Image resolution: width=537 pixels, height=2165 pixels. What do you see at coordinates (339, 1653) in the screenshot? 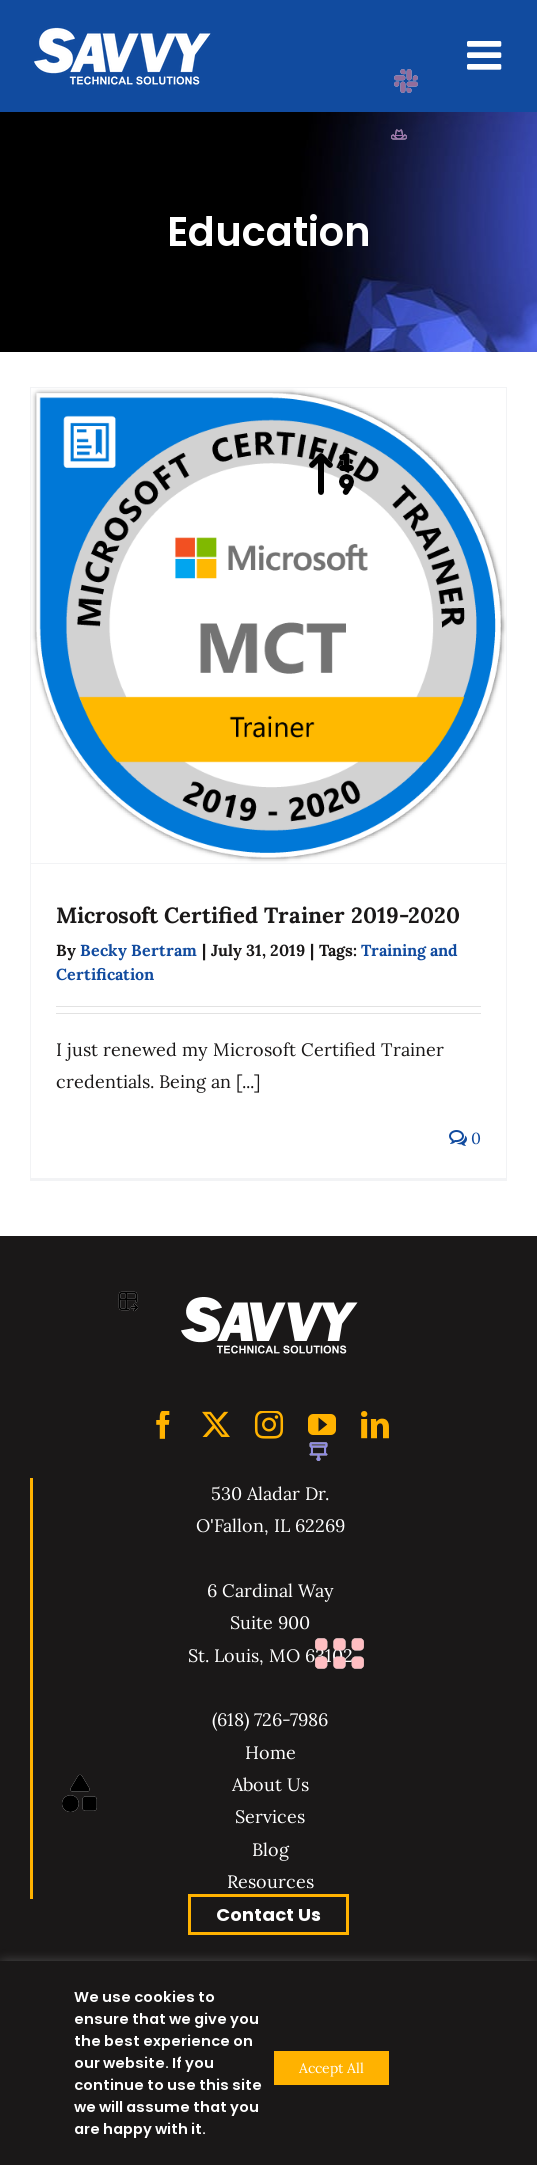
I see `drag to reorder or rearrange items` at bounding box center [339, 1653].